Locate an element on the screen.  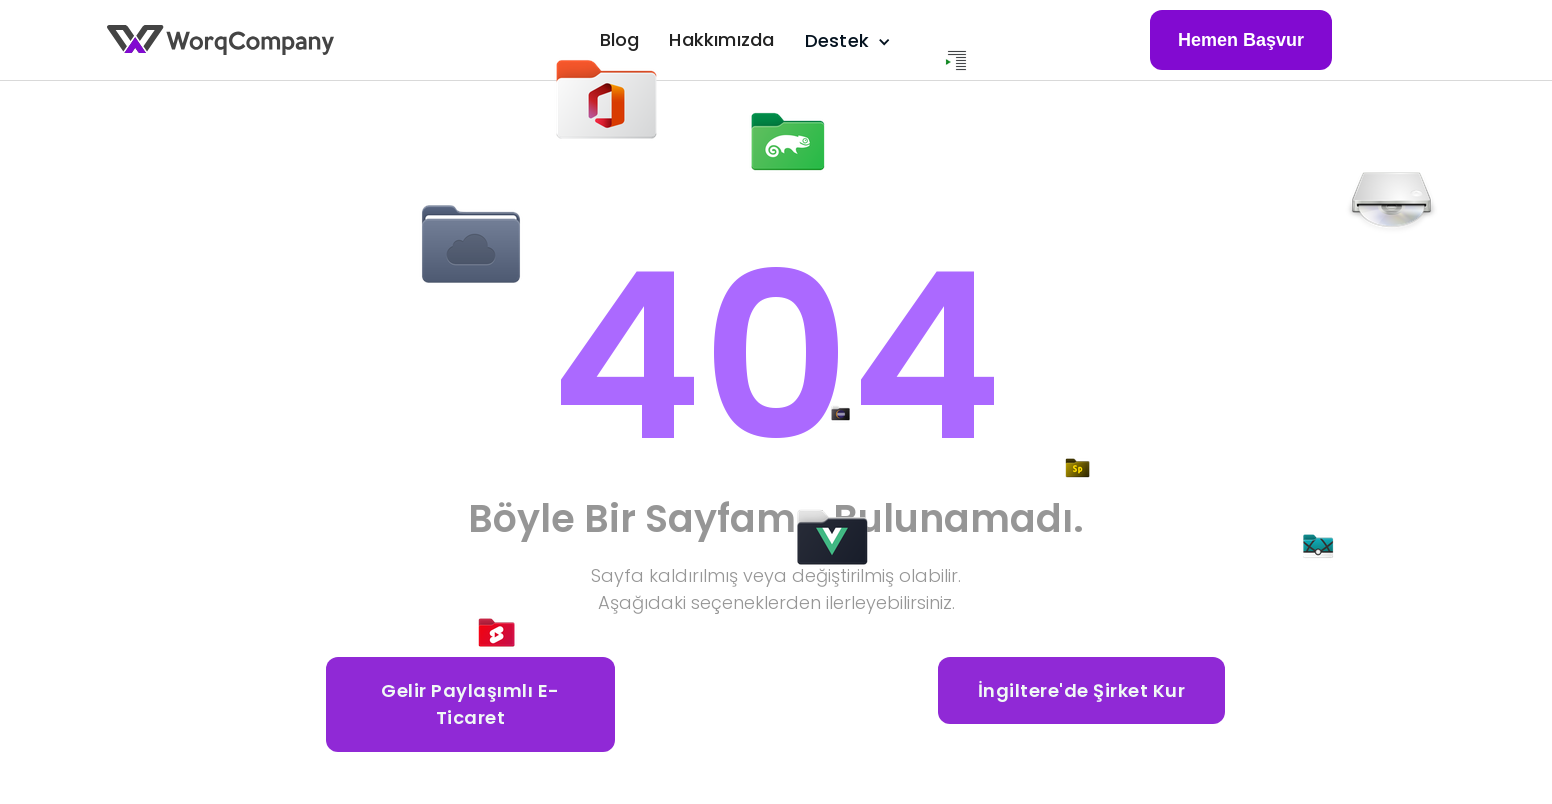
access optical disc drive settings is located at coordinates (1391, 196).